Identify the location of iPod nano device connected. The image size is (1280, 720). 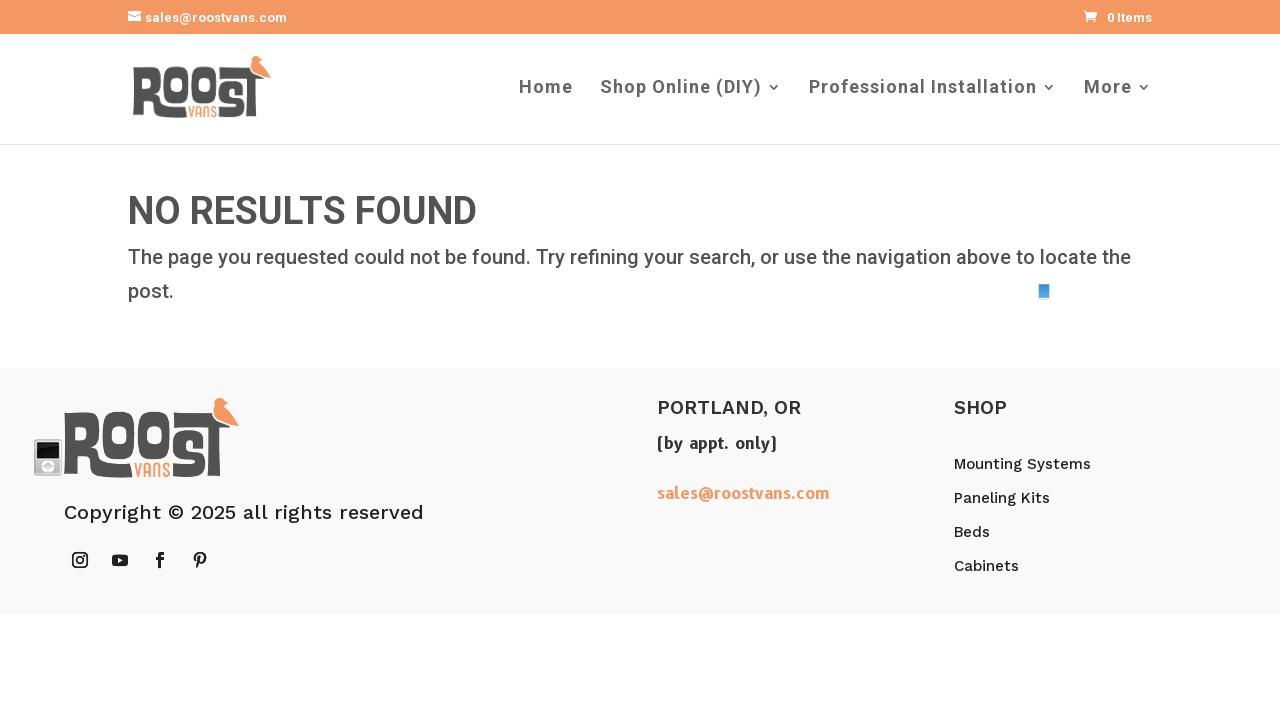
(48, 449).